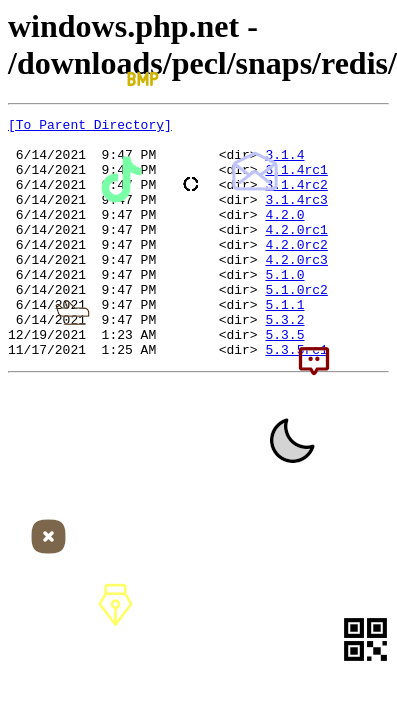 This screenshot has height=720, width=397. Describe the element at coordinates (143, 79) in the screenshot. I see `indicates a BMP image file format` at that location.